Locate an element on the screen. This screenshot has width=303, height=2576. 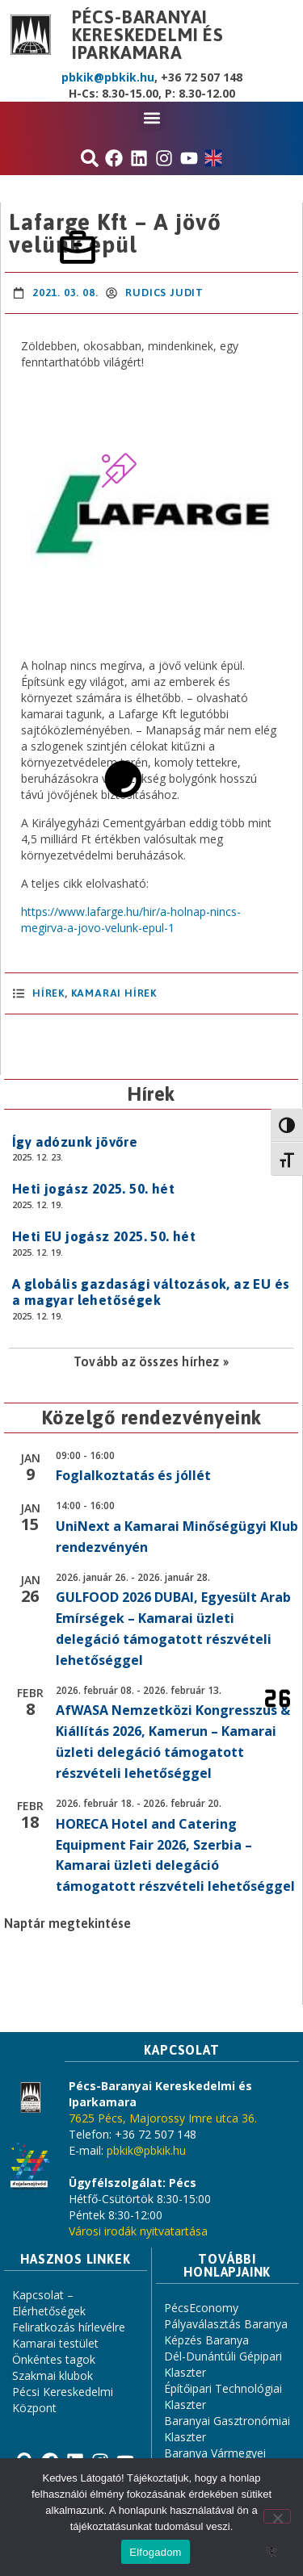
indicates no wifi connection available is located at coordinates (271, 2552).